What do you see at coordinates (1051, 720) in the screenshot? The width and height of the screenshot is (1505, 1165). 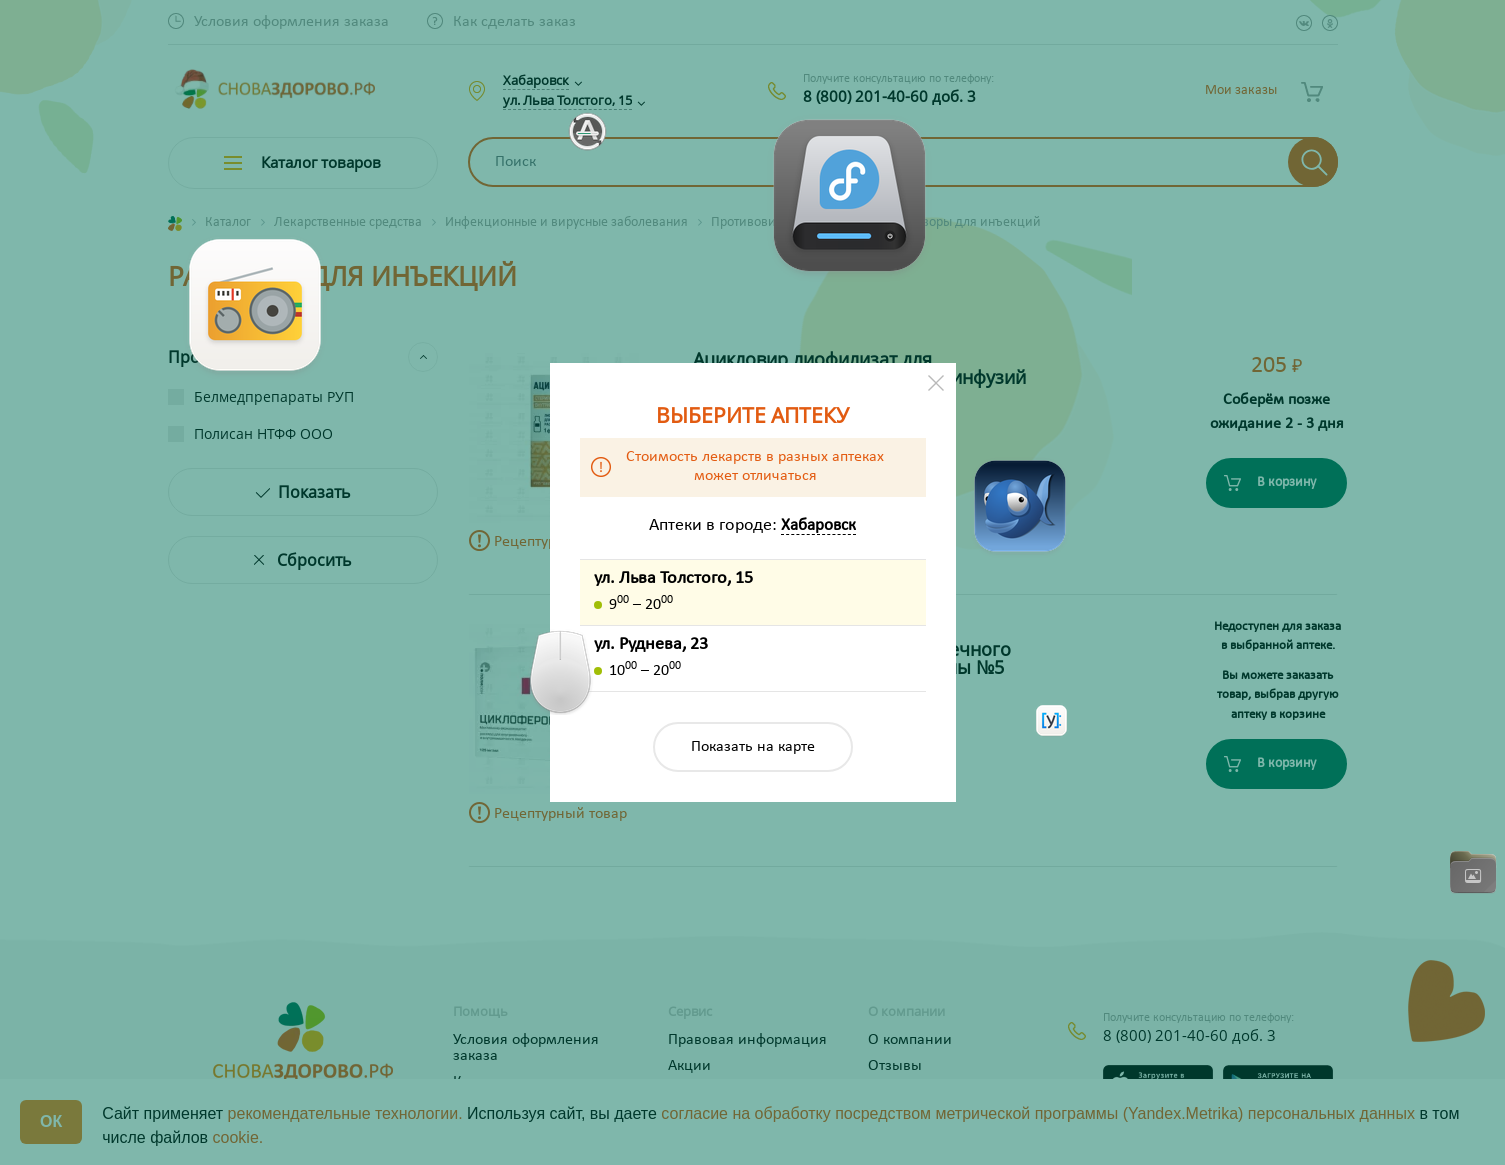 I see `open jupyter notebook for interactive python coding` at bounding box center [1051, 720].